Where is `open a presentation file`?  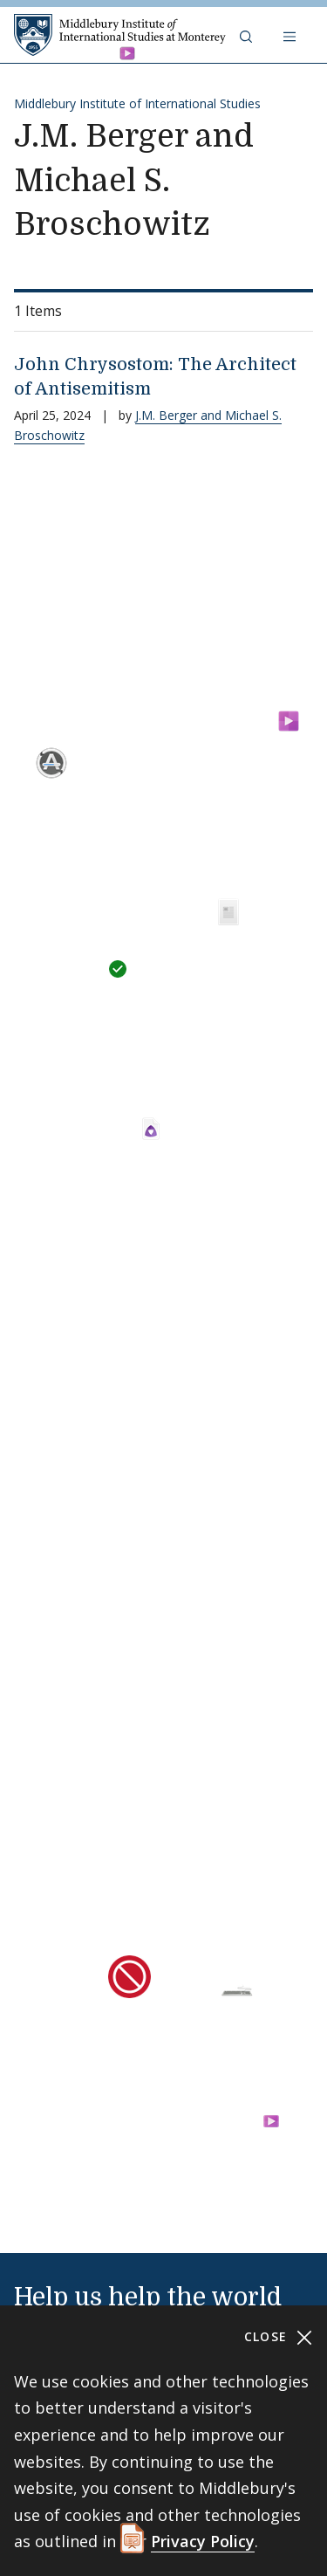 open a presentation file is located at coordinates (132, 2538).